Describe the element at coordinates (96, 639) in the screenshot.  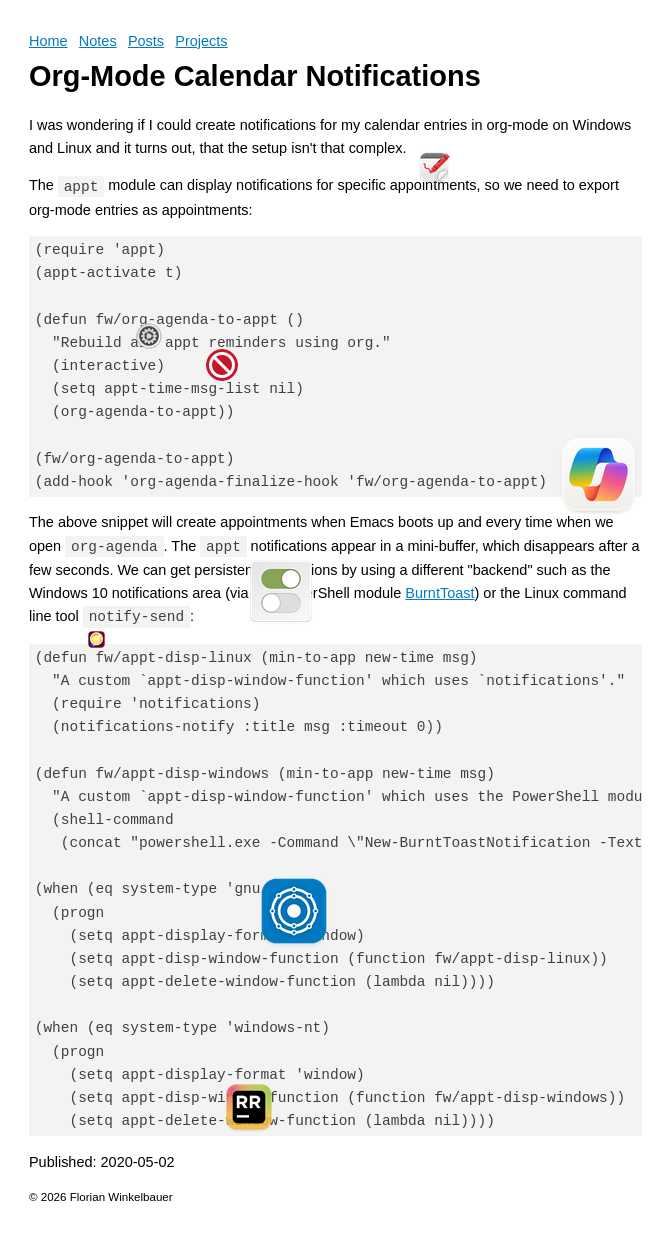
I see `open oneshot game app` at that location.